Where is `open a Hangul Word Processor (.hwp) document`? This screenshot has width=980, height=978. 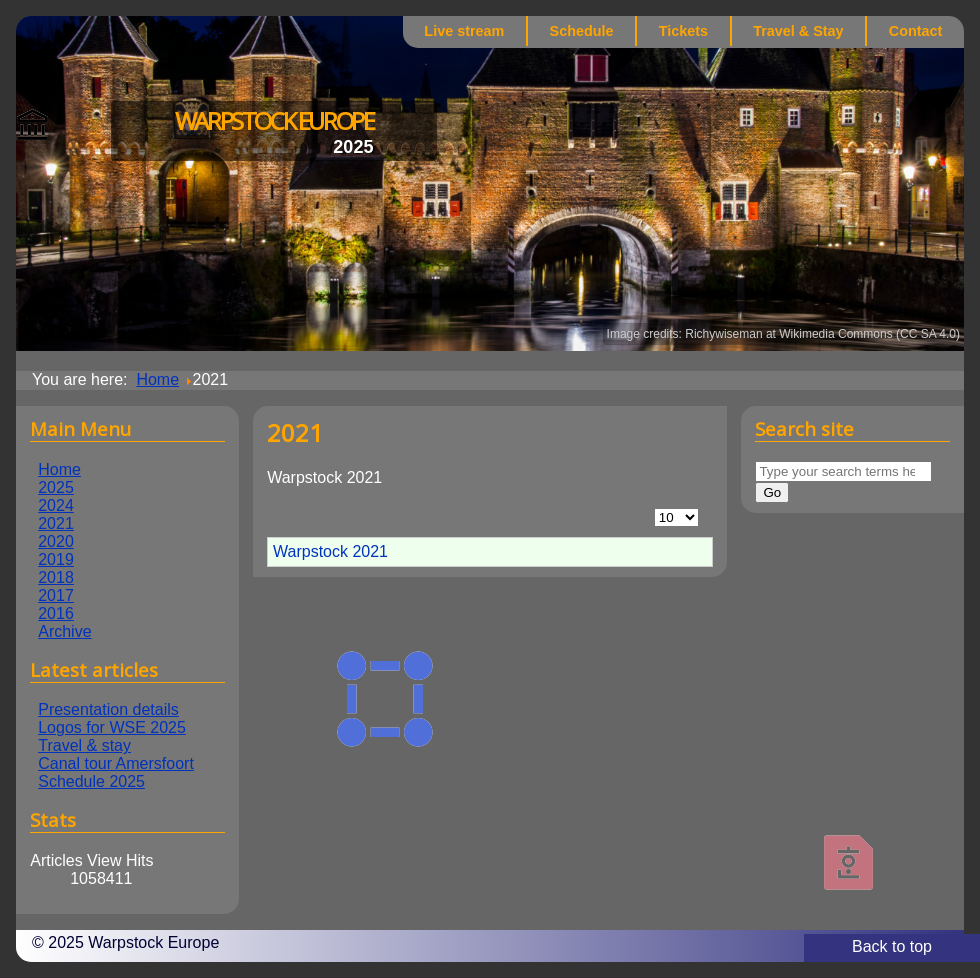 open a Hangul Word Processor (.hwp) document is located at coordinates (848, 862).